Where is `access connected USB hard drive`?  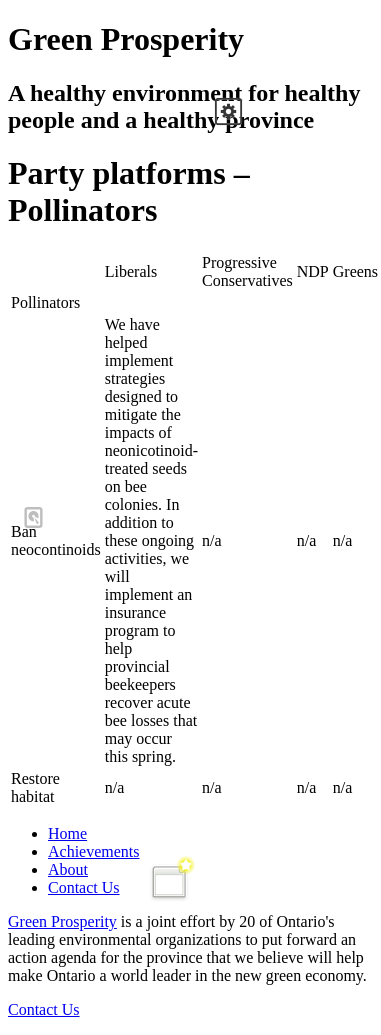
access connected USB hard drive is located at coordinates (33, 517).